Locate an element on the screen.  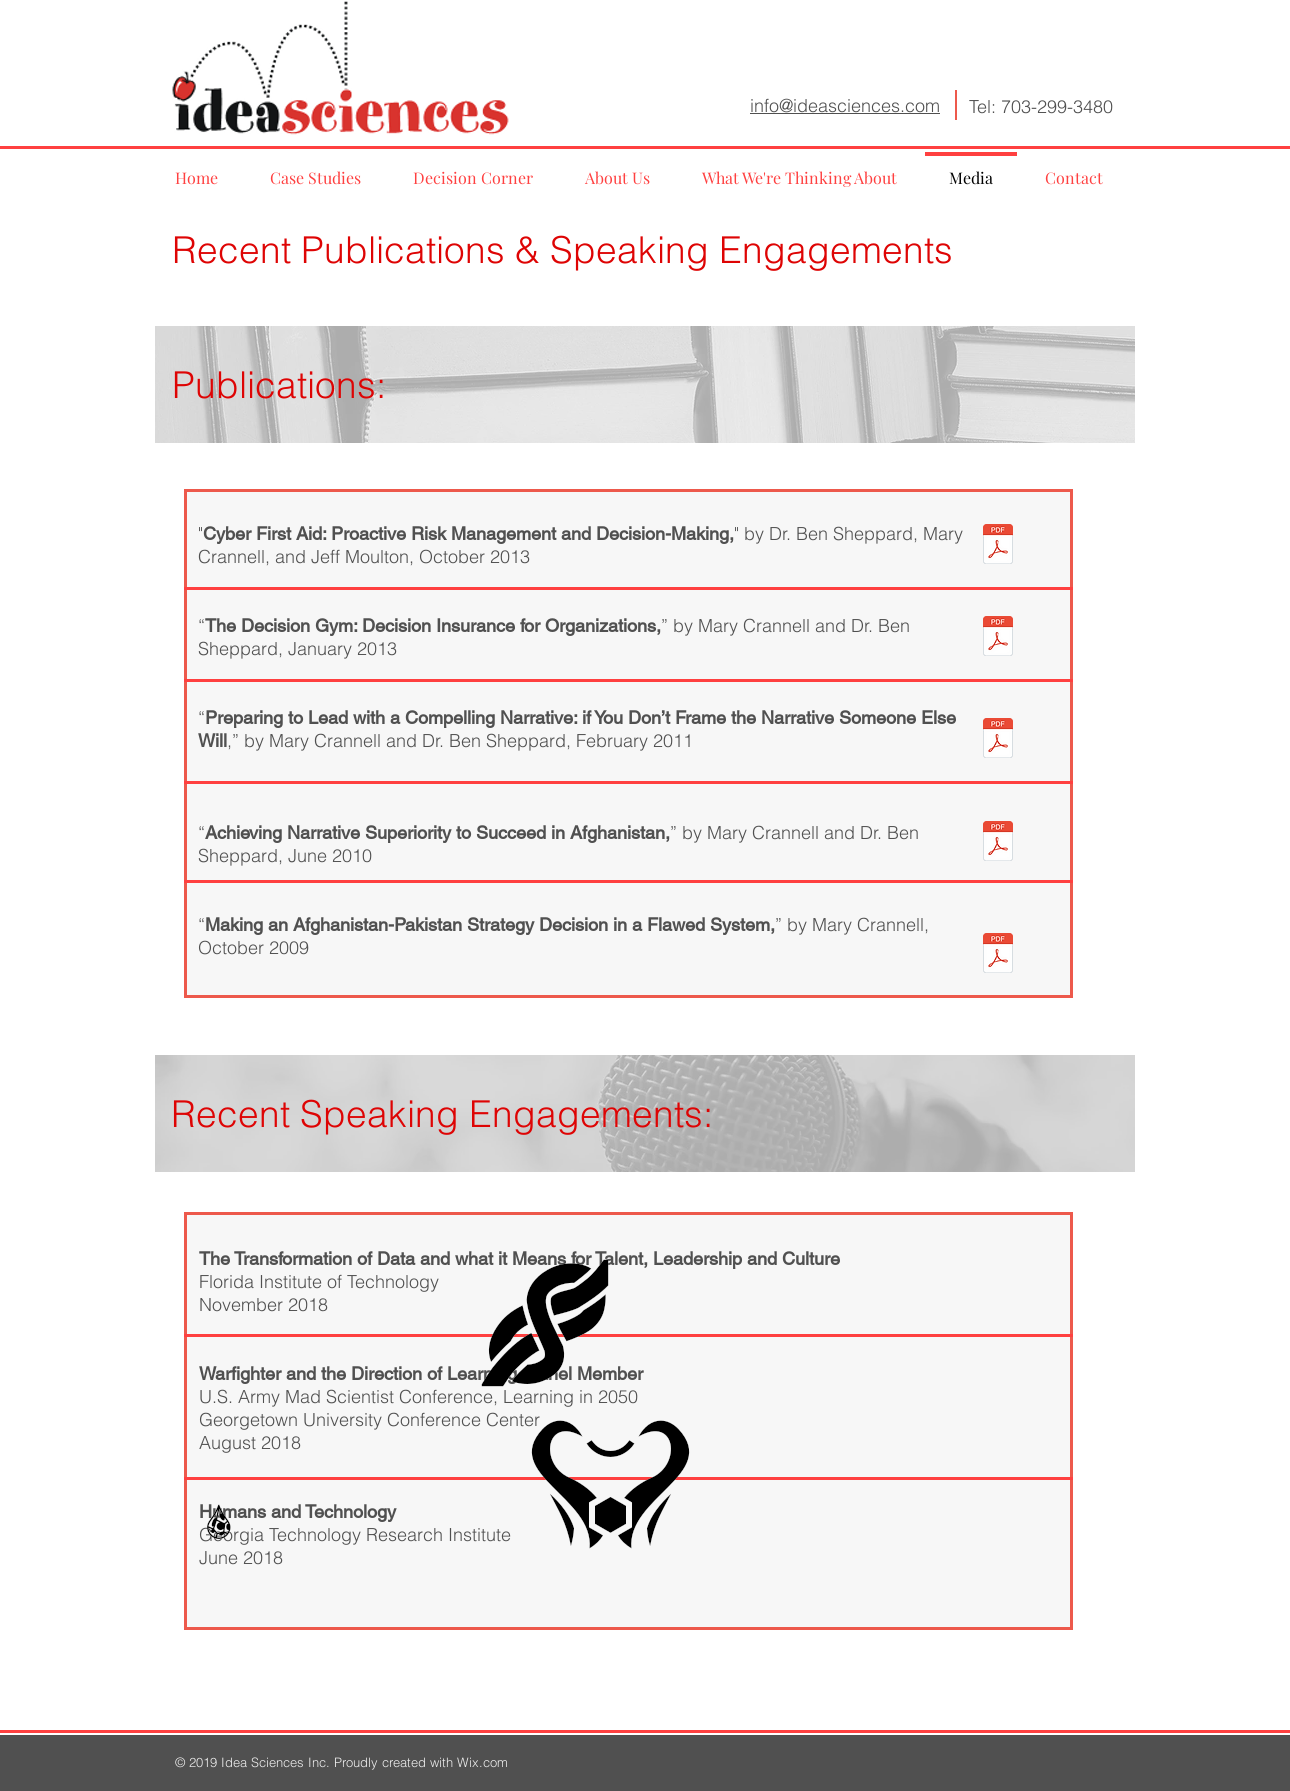
view jewelry or accessories inventory is located at coordinates (610, 1484).